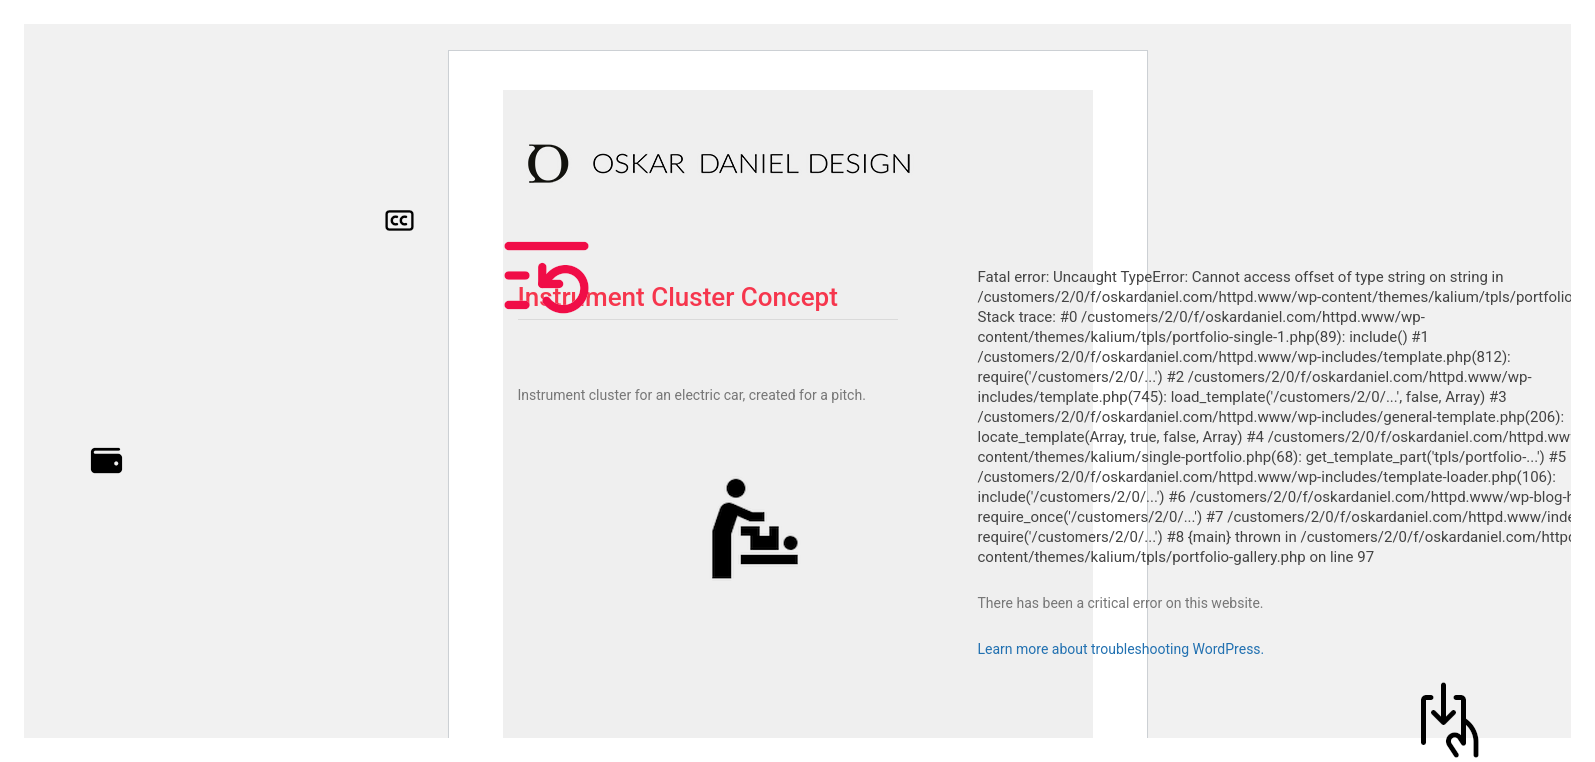 The height and width of the screenshot is (762, 1595). I want to click on indicates baby changing station nearby, so click(755, 531).